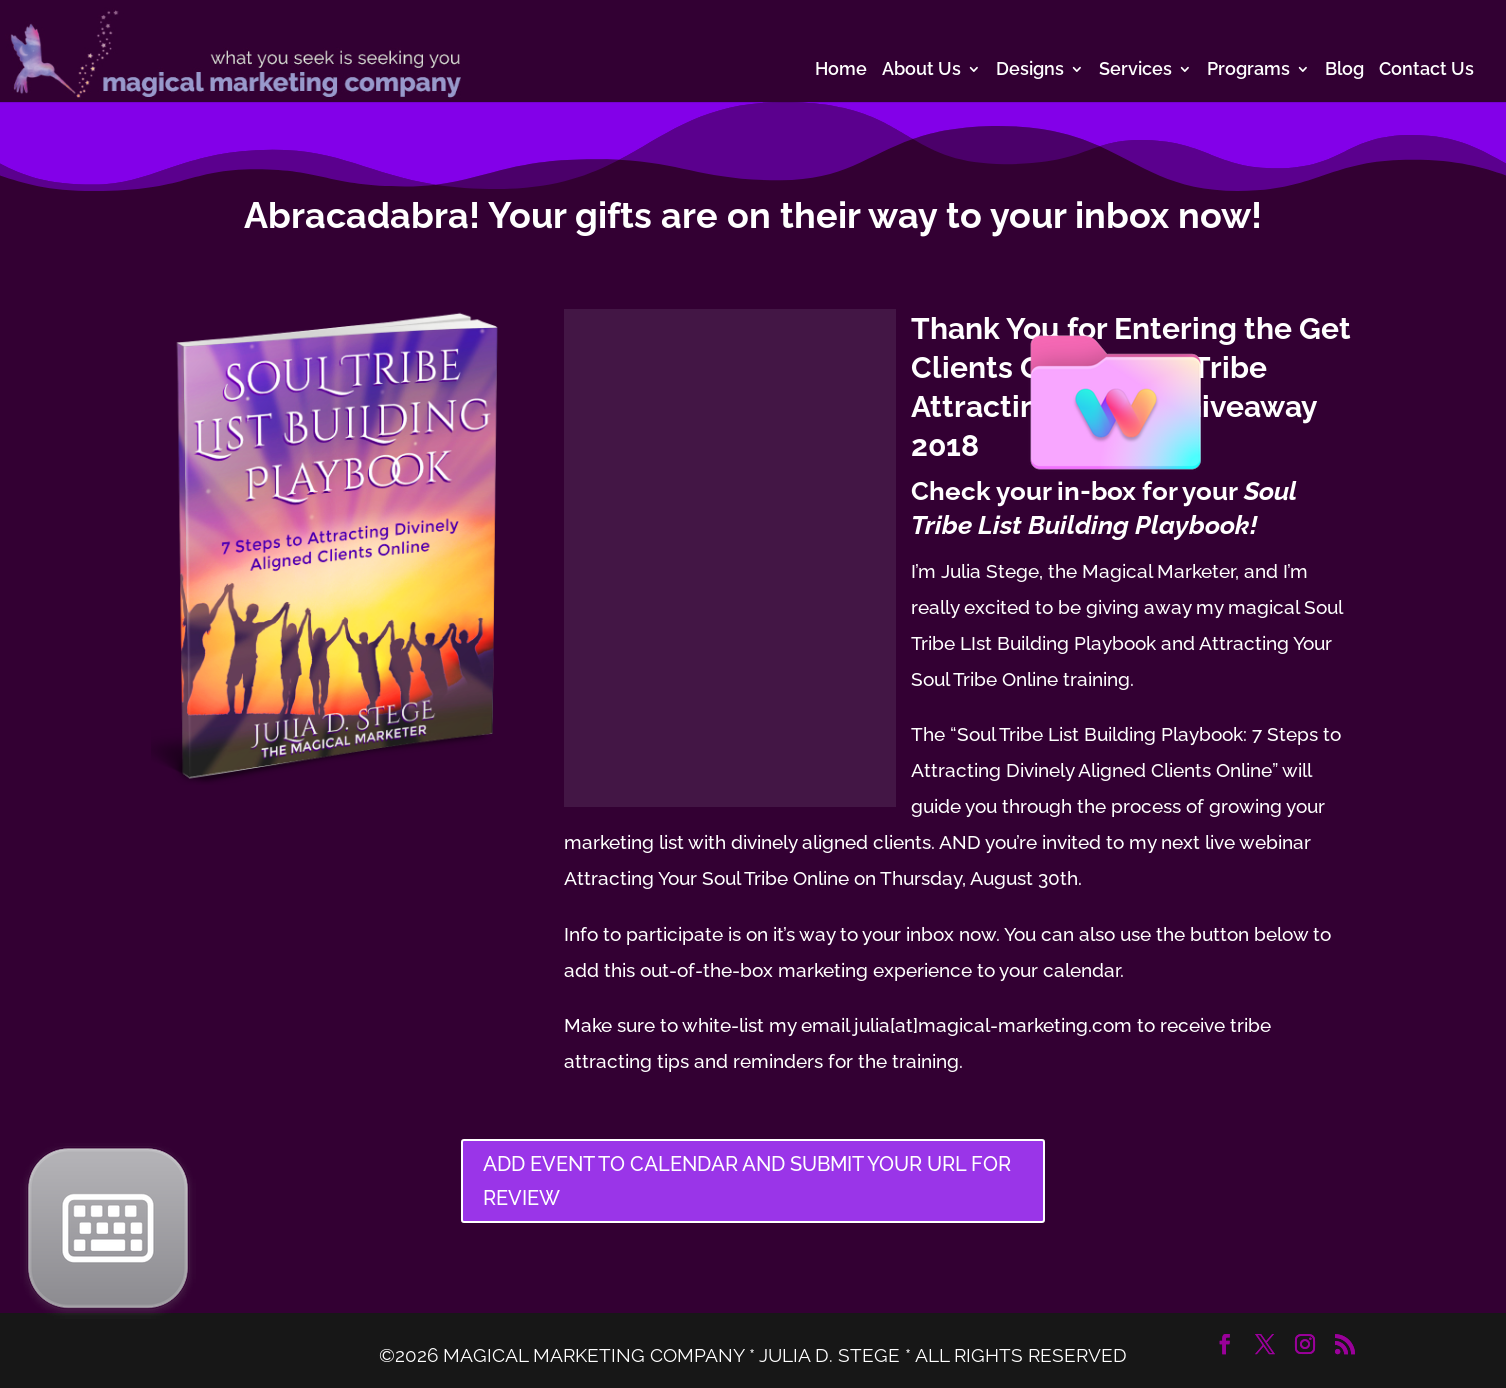 The width and height of the screenshot is (1506, 1388). I want to click on open keyboard settings and preferences, so click(108, 1231).